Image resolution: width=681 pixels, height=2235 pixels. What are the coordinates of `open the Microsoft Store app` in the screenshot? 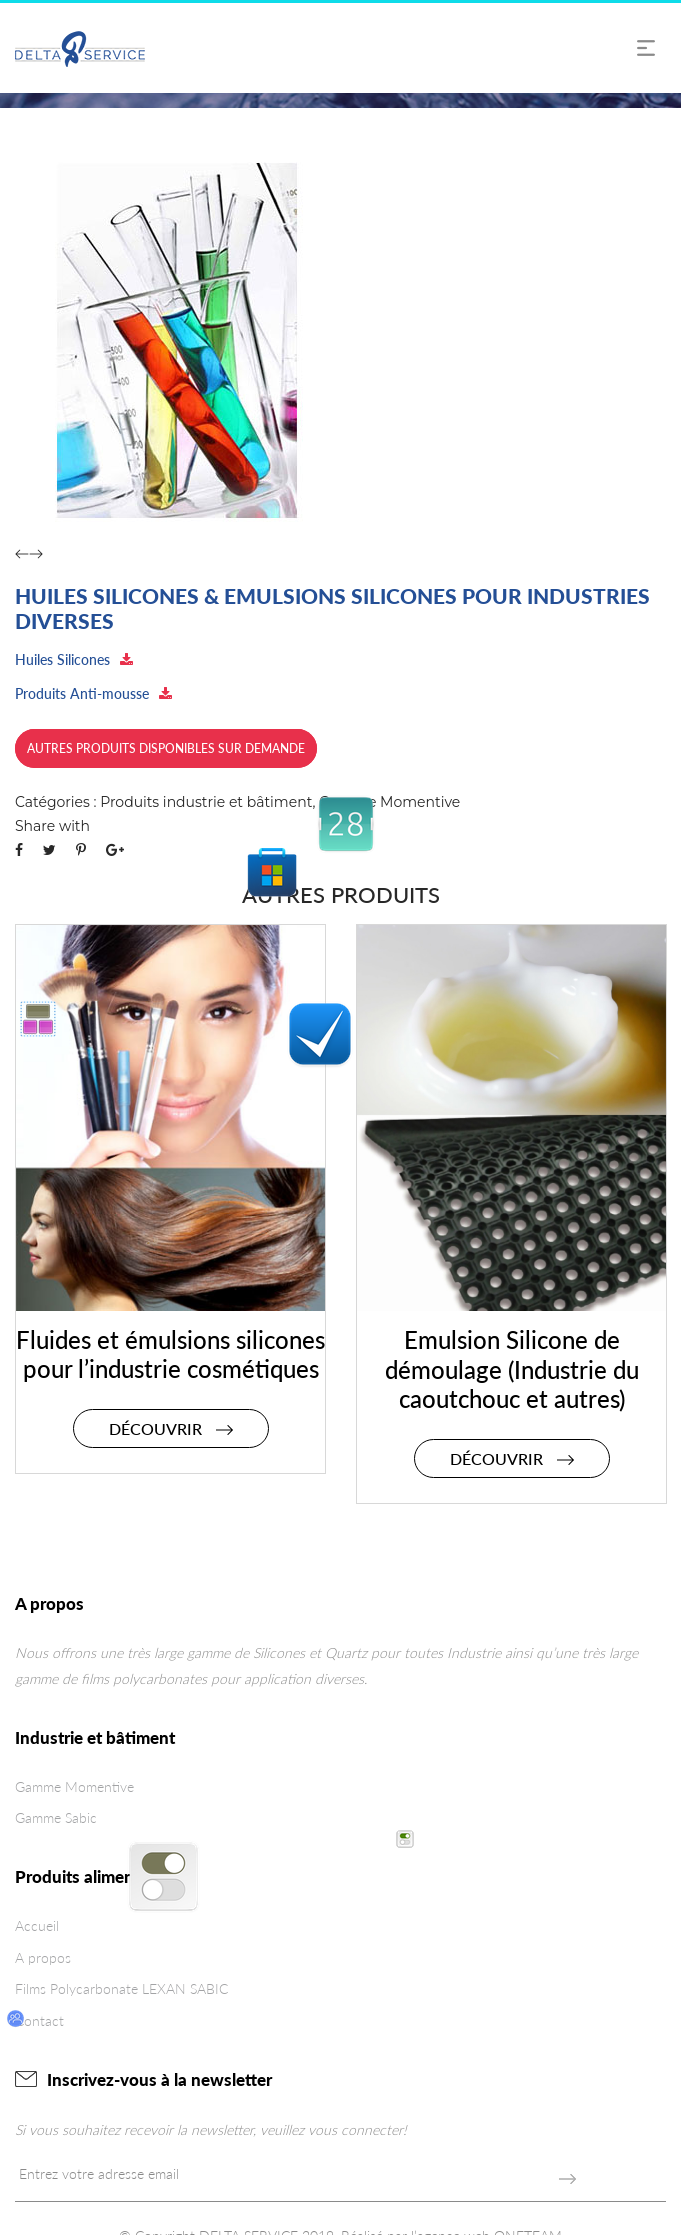 It's located at (272, 873).